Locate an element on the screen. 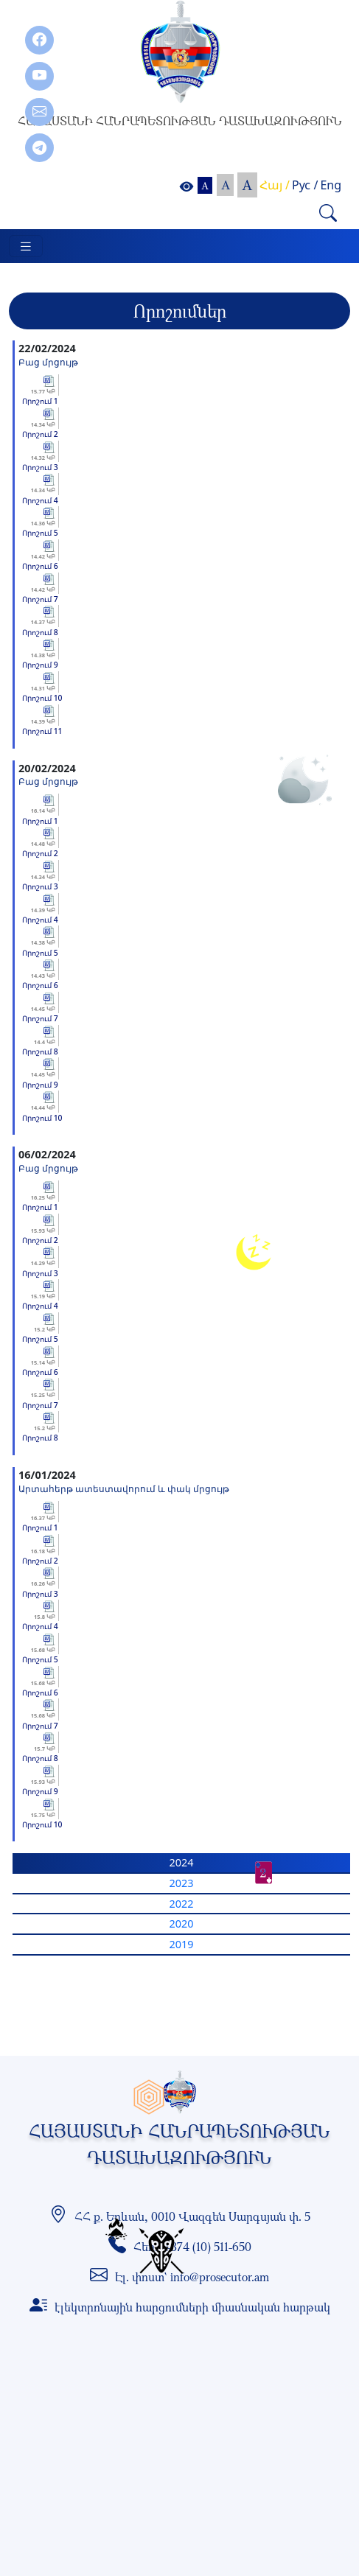 The width and height of the screenshot is (359, 2576). indicates spicy or hot food option is located at coordinates (116, 2229).